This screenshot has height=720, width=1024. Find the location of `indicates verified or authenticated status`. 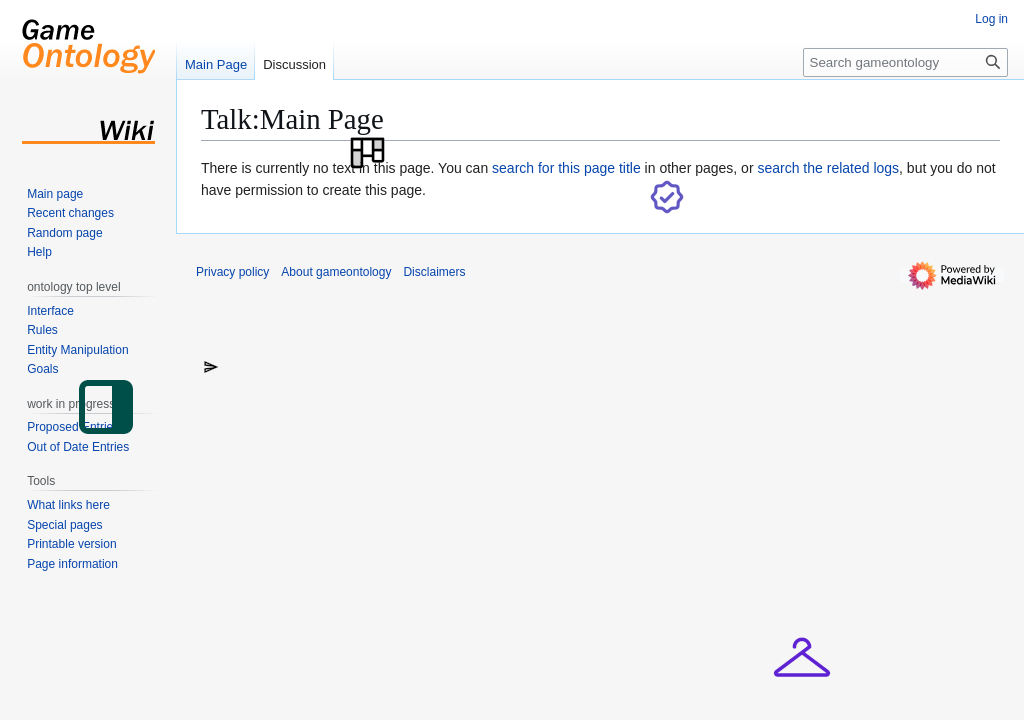

indicates verified or authenticated status is located at coordinates (667, 197).